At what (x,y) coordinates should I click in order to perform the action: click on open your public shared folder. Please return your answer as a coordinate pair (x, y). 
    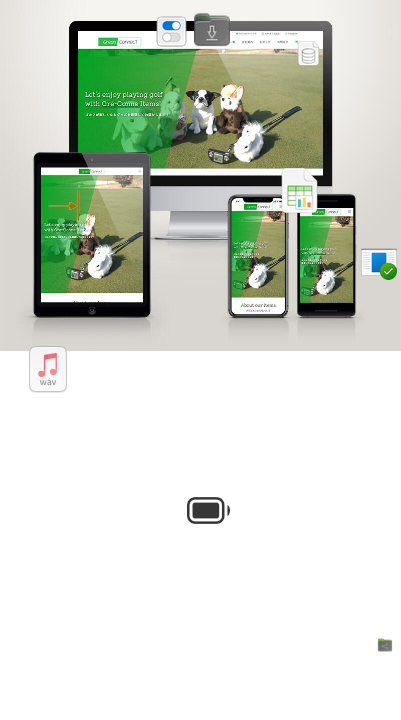
    Looking at the image, I should click on (385, 645).